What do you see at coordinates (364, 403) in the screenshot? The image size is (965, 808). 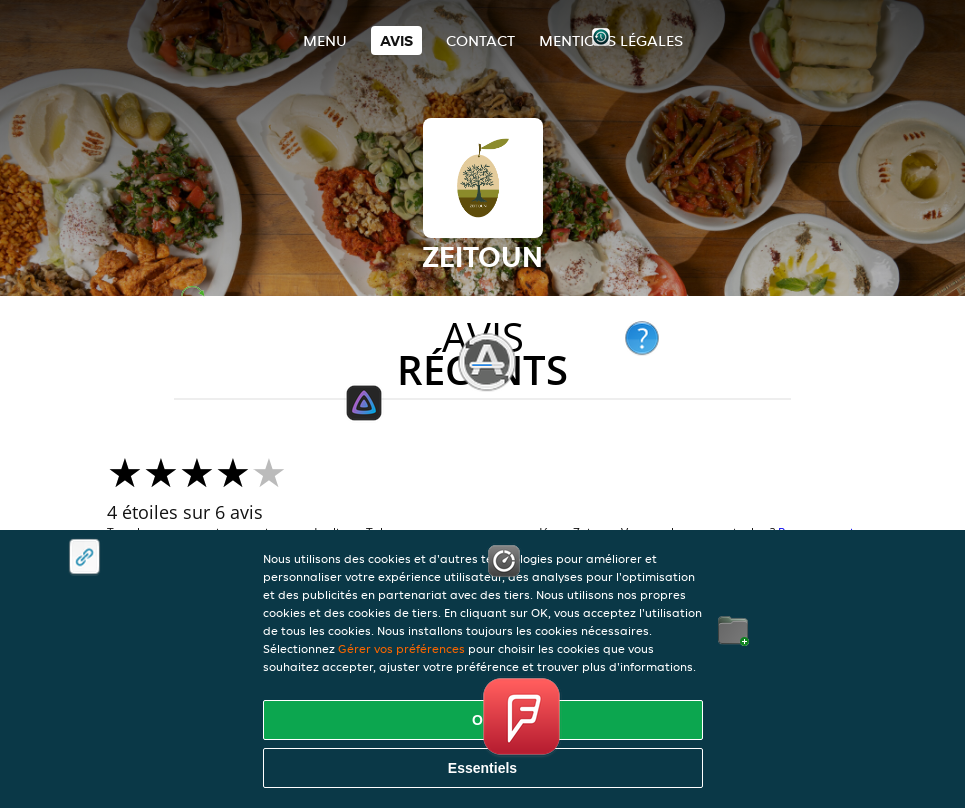 I see `open jellyfin media server app` at bounding box center [364, 403].